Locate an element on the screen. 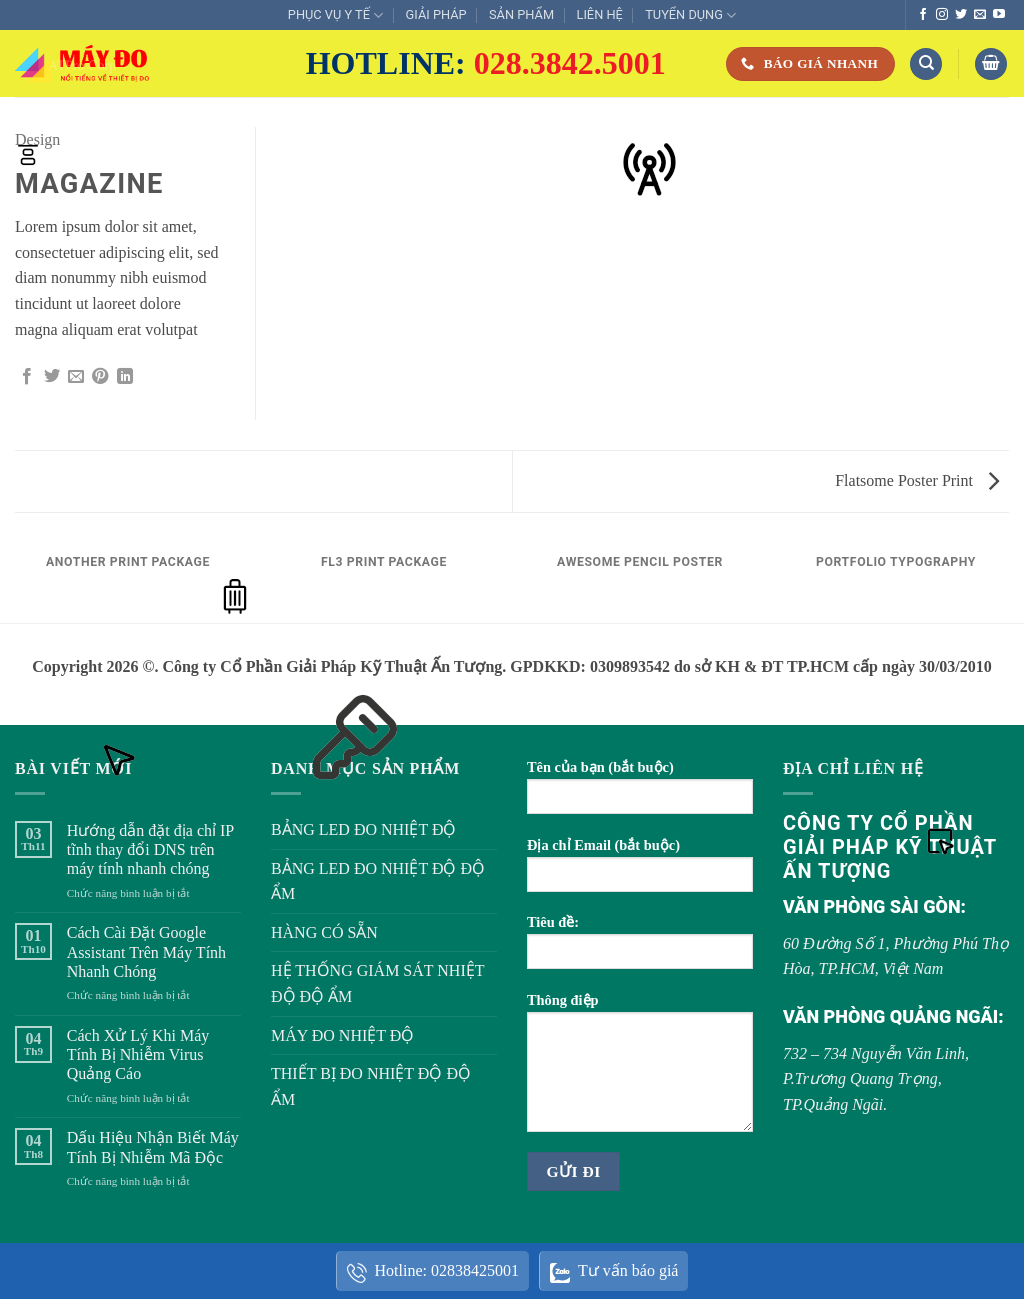  access travel or trip planning features is located at coordinates (235, 597).